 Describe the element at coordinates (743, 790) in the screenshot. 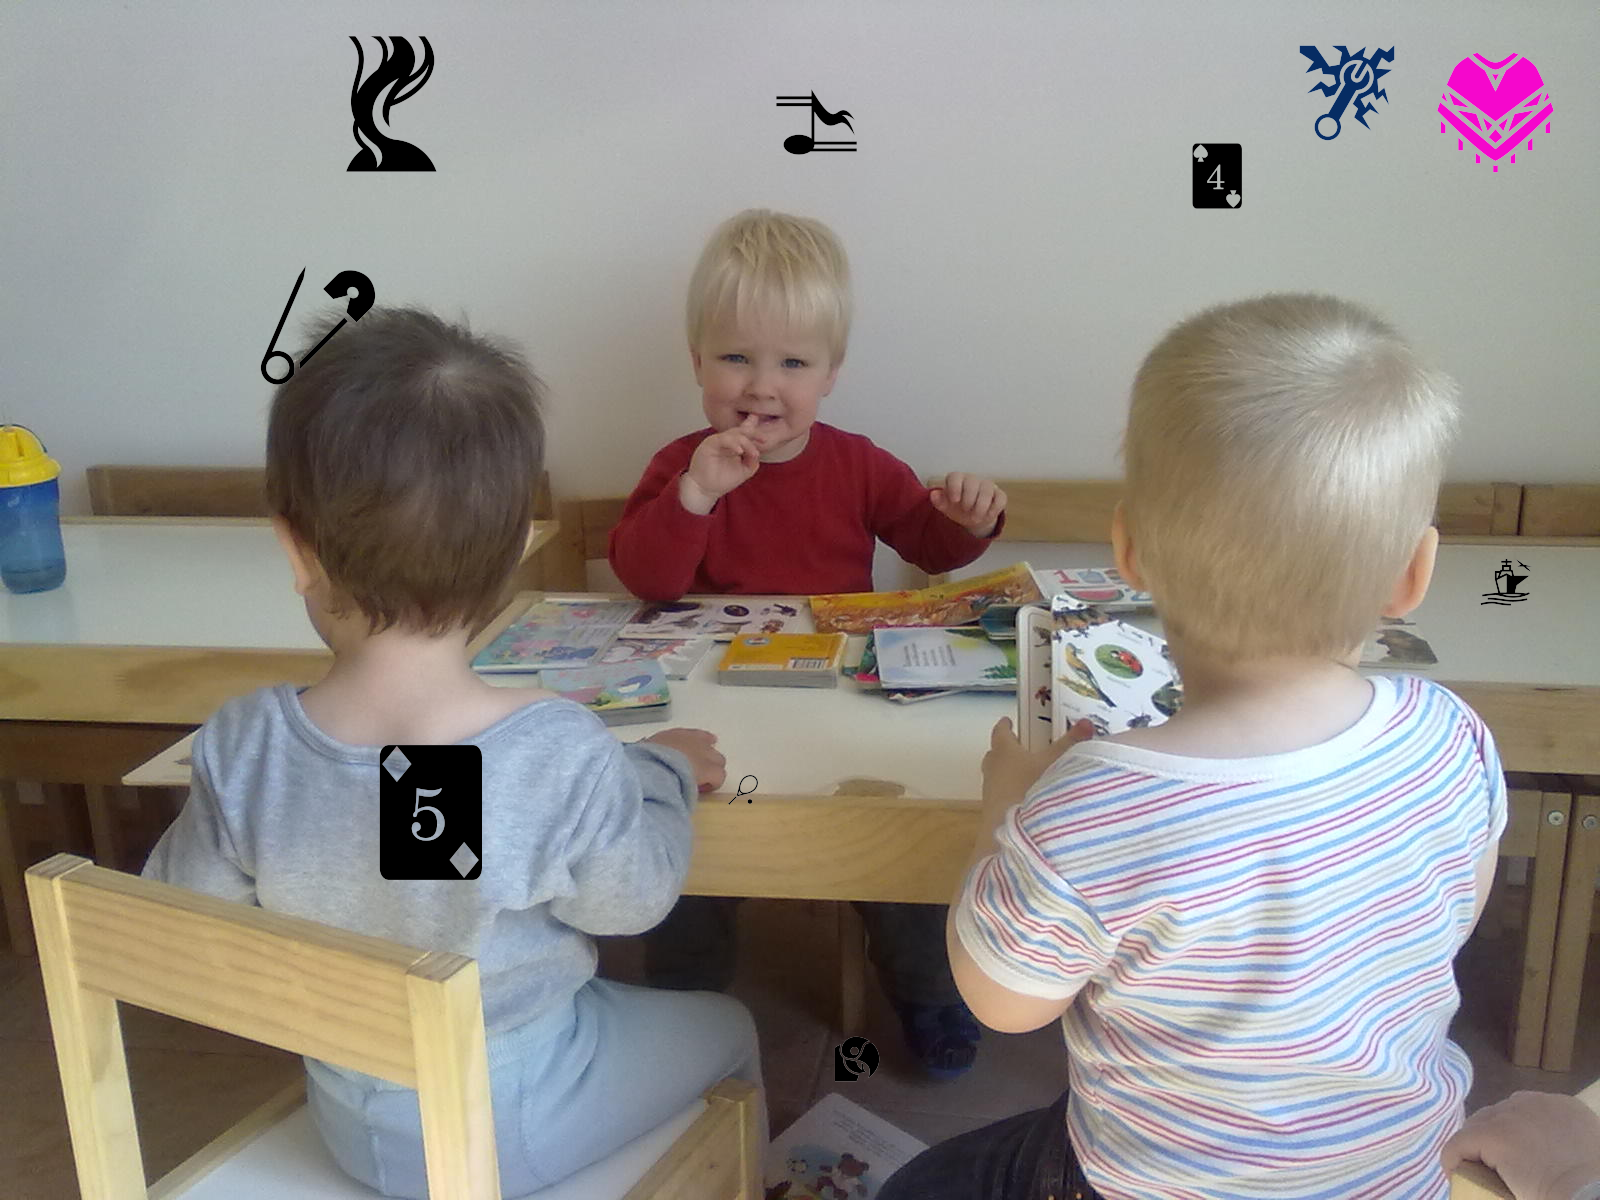

I see `access tennis or racket sports games` at that location.